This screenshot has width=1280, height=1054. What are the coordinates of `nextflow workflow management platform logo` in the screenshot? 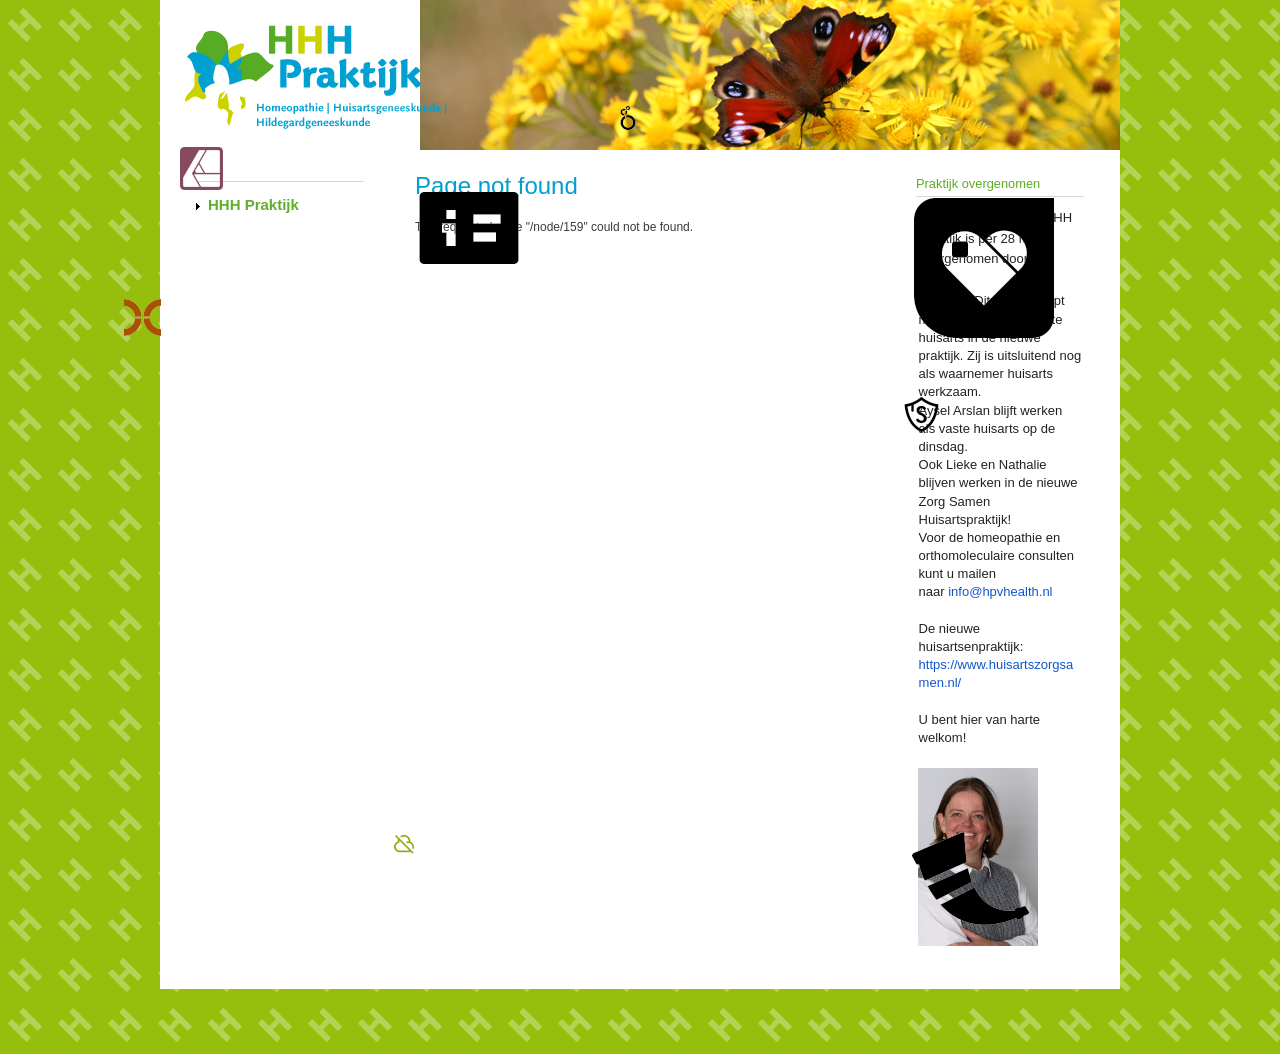 It's located at (142, 317).